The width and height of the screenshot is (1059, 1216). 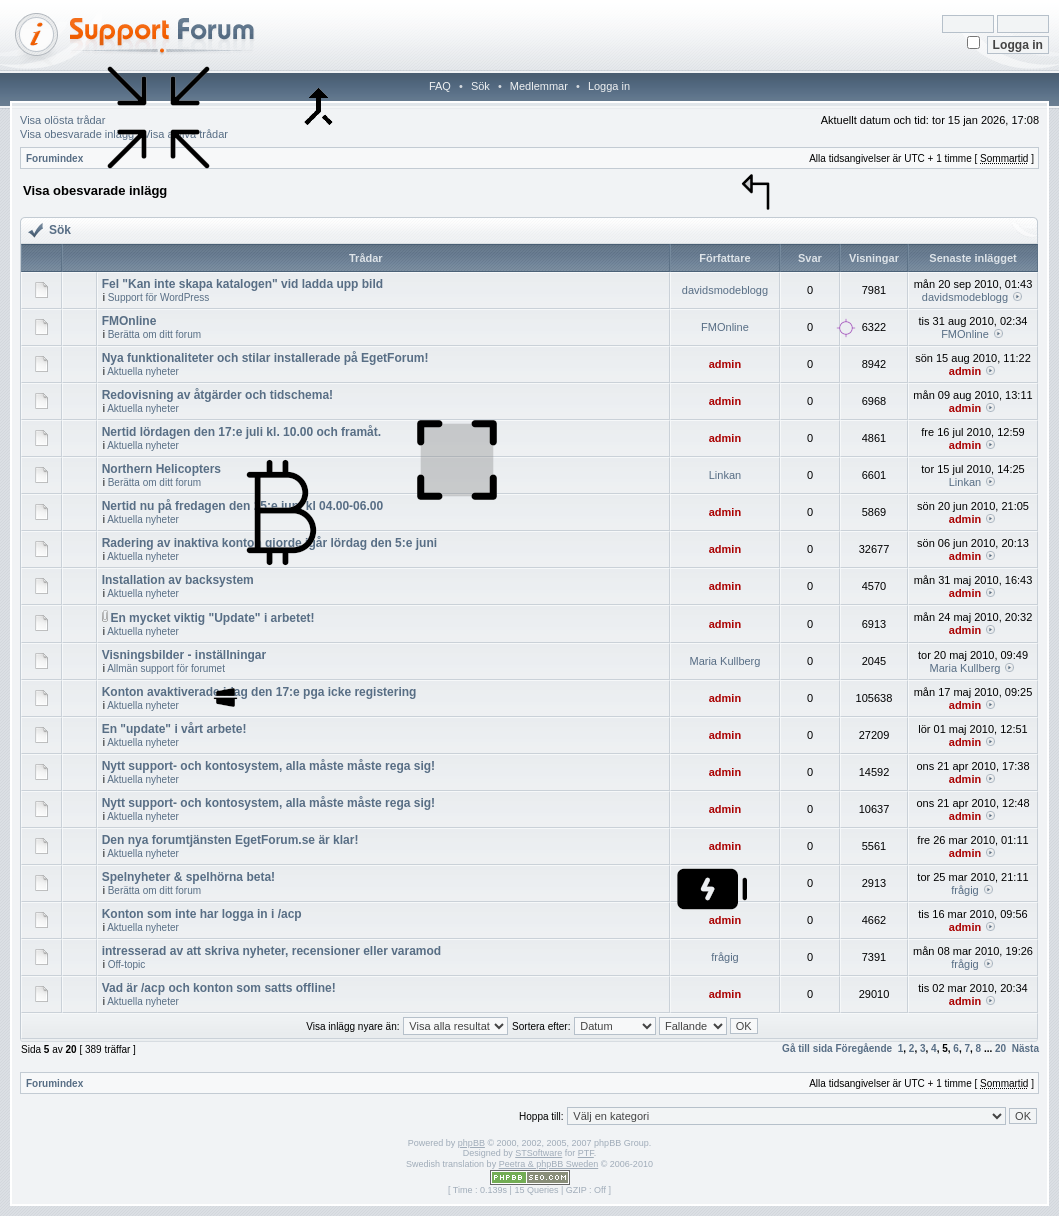 What do you see at coordinates (711, 889) in the screenshot?
I see `indicates device is currently charging` at bounding box center [711, 889].